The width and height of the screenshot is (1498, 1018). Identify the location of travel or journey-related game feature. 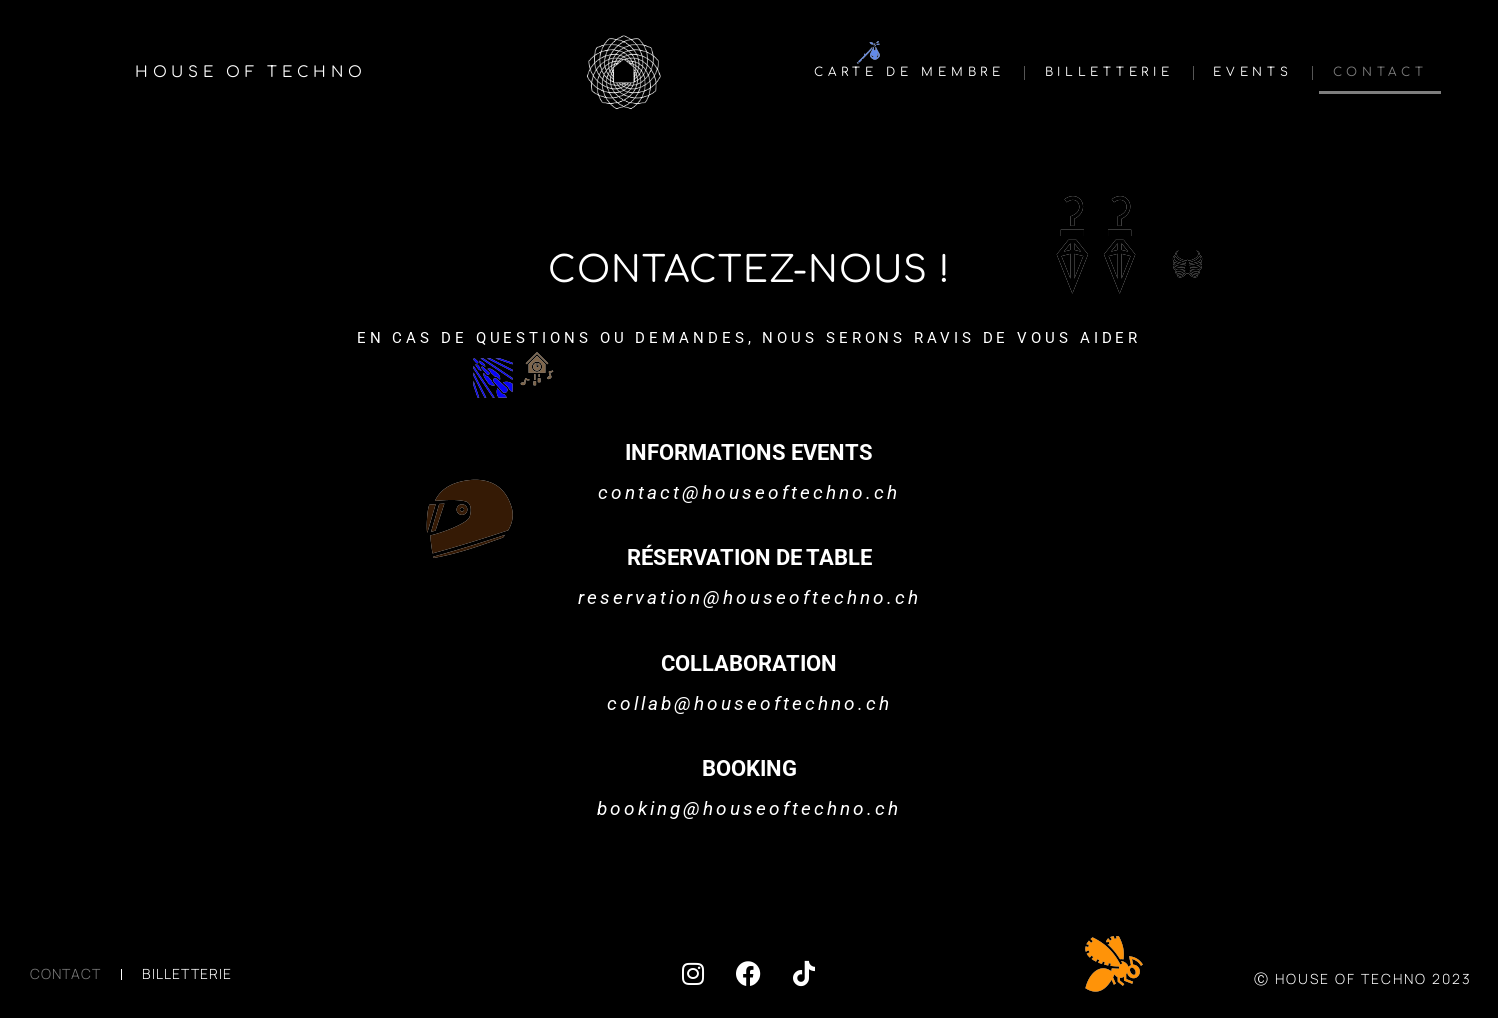
(868, 52).